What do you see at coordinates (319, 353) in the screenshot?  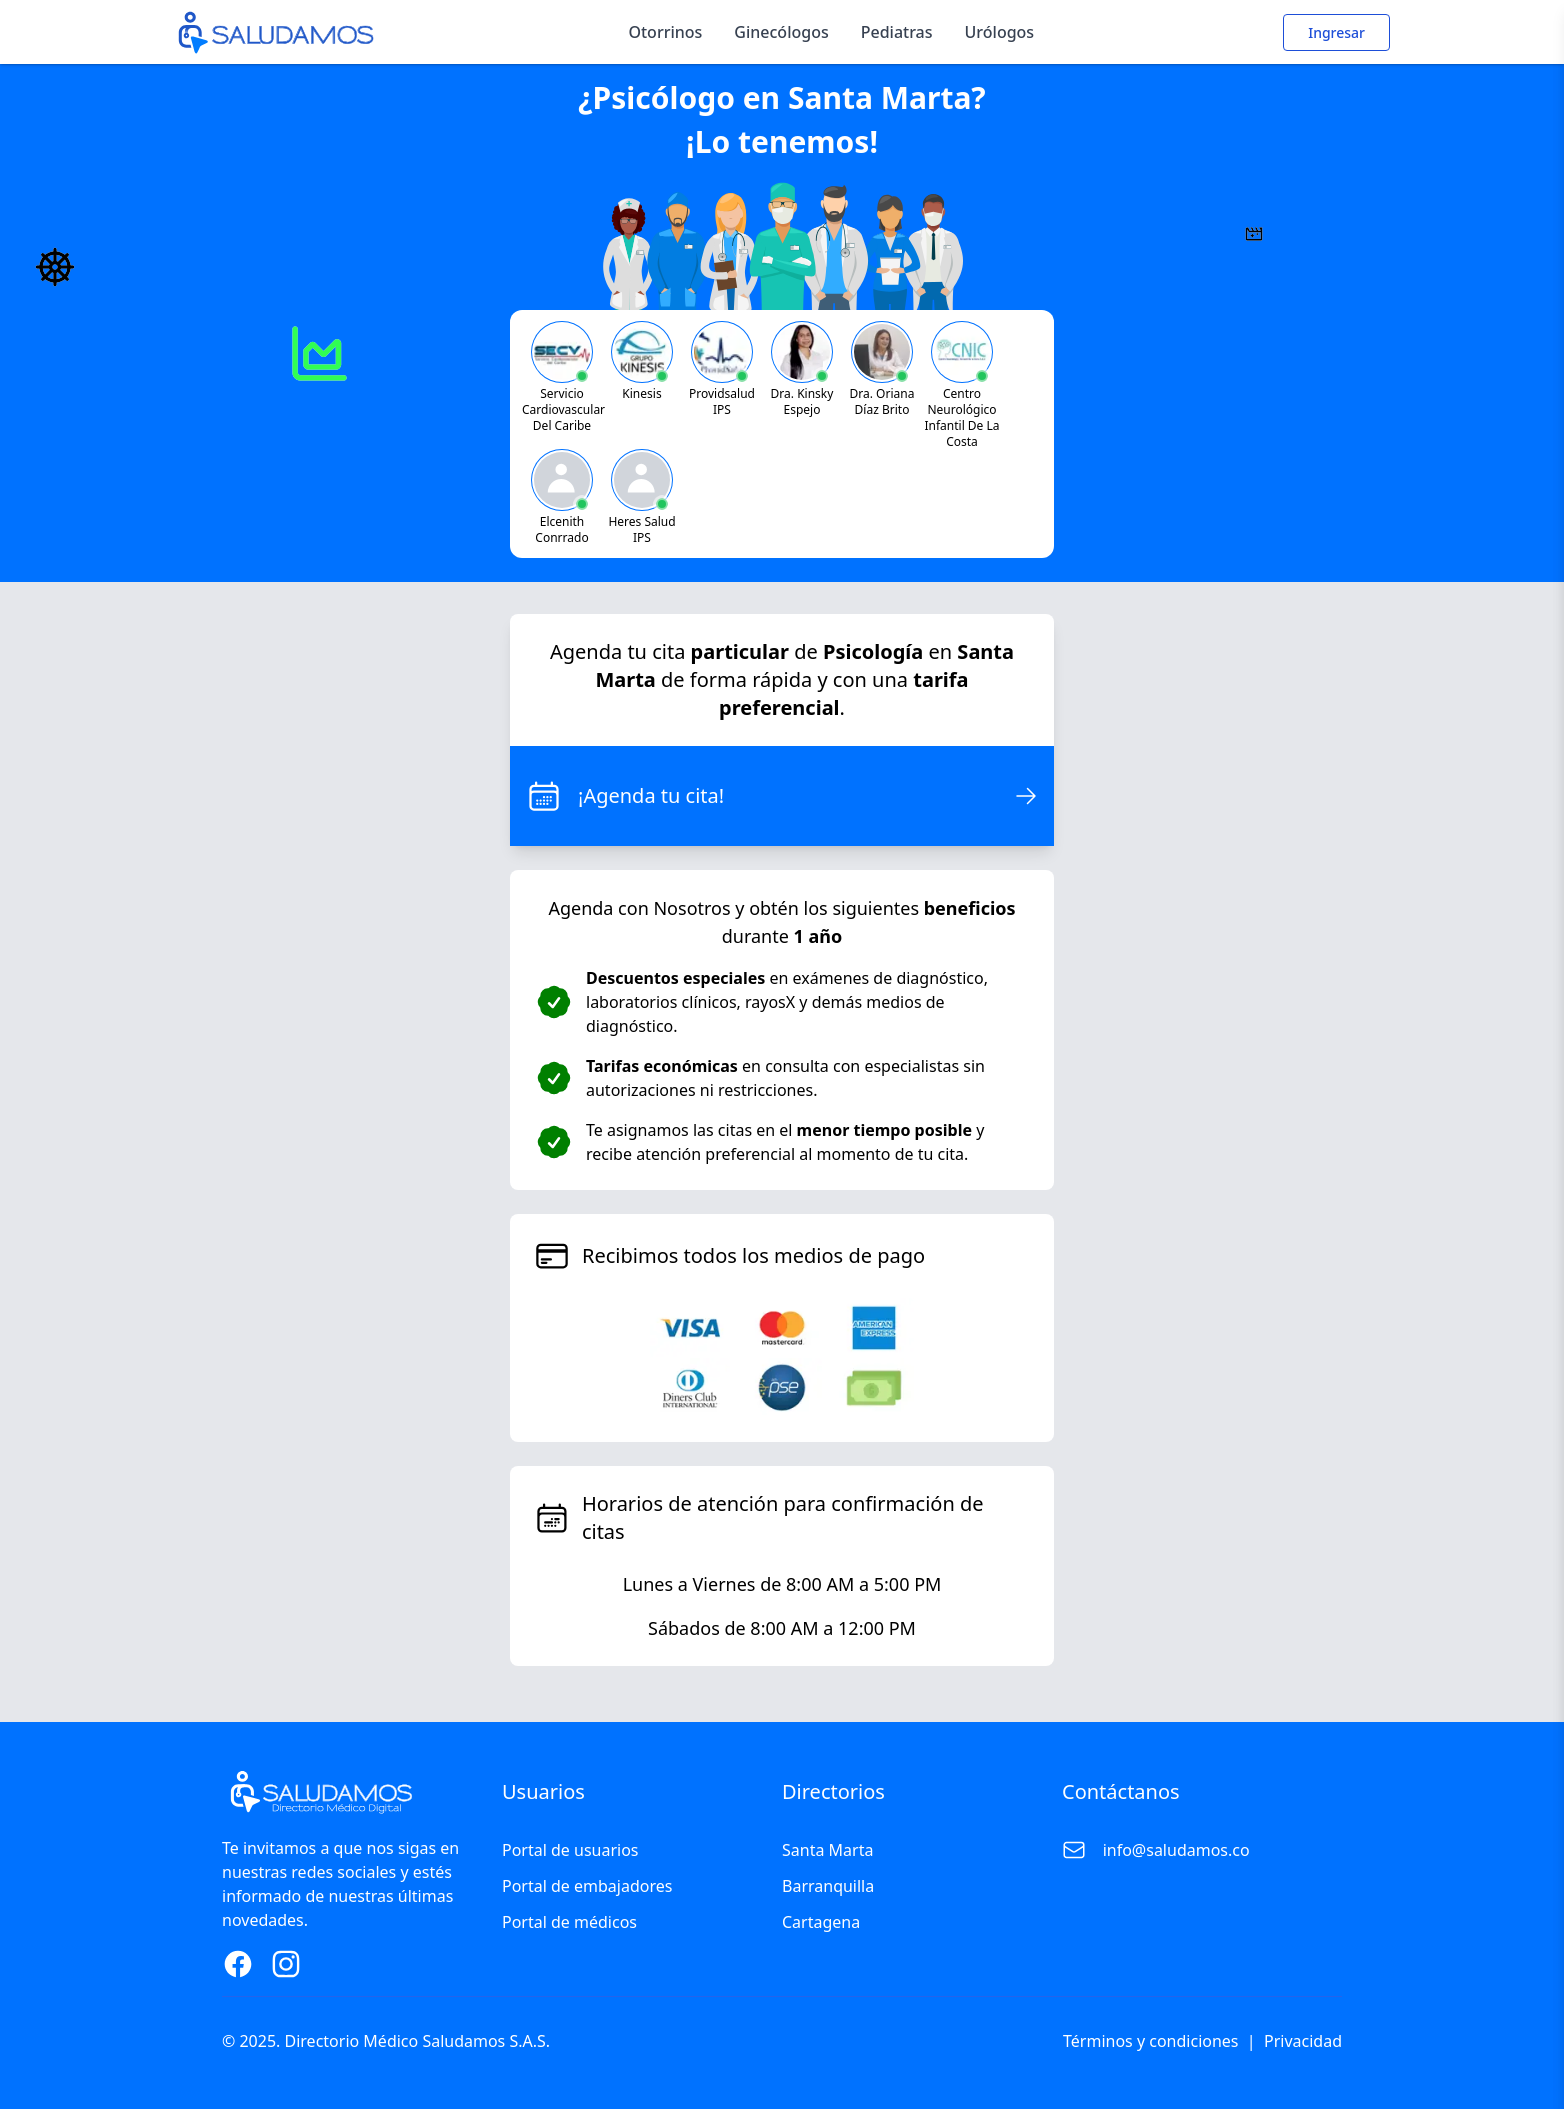 I see `view area chart analytics` at bounding box center [319, 353].